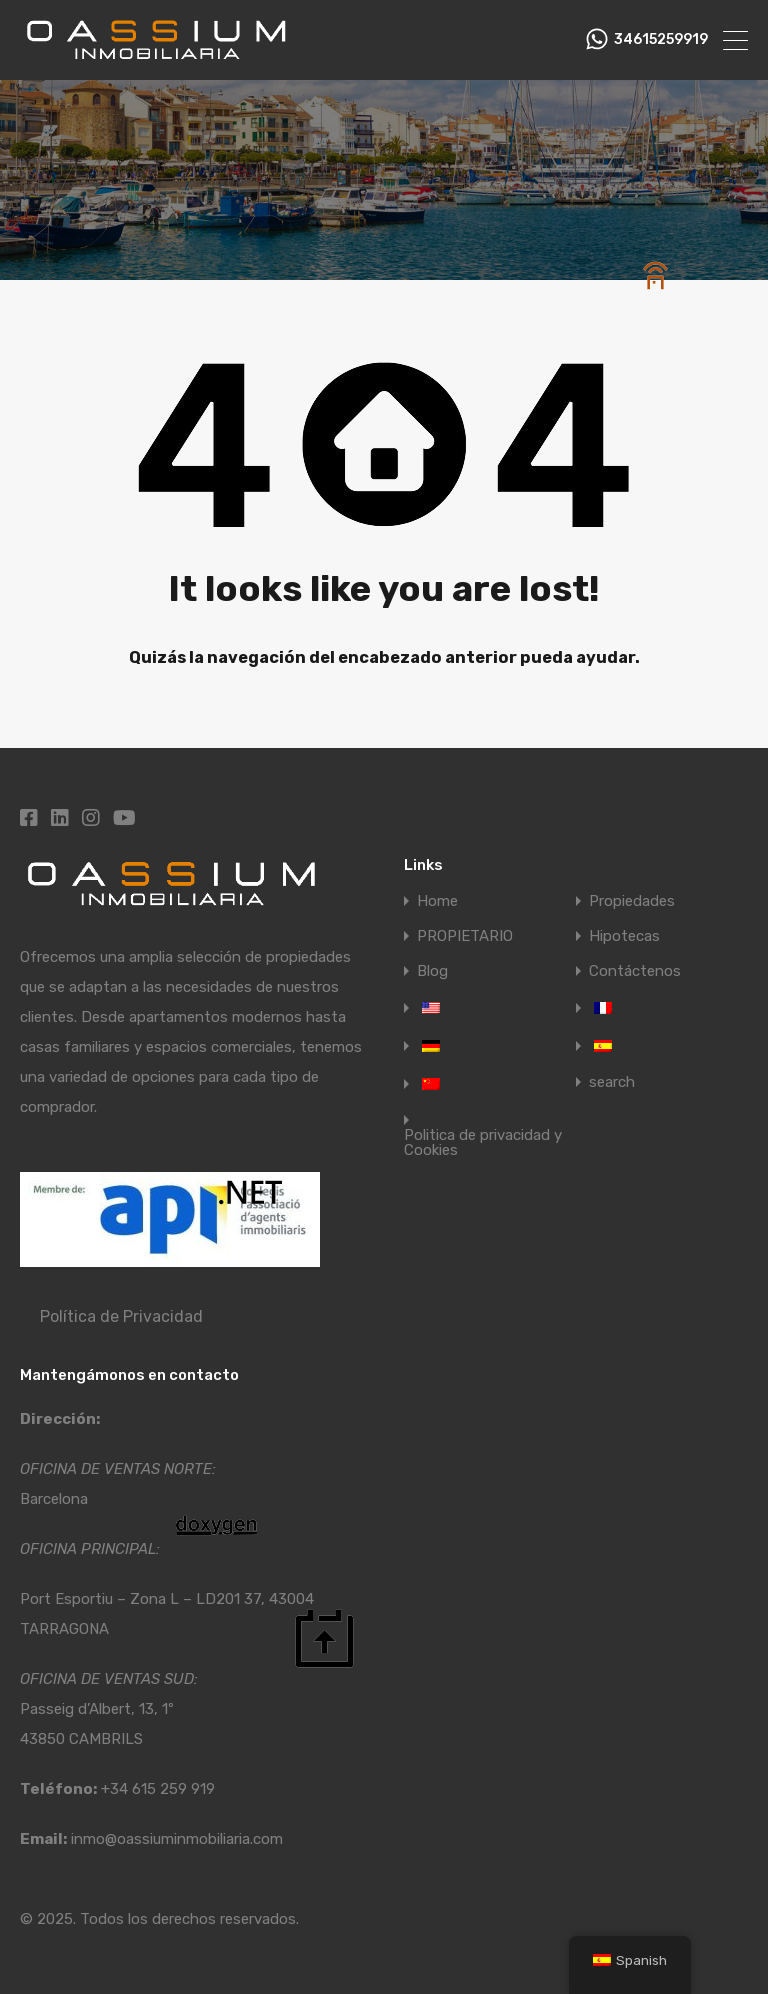 The height and width of the screenshot is (1994, 768). I want to click on link to Doxygen documentation generator, so click(216, 1525).